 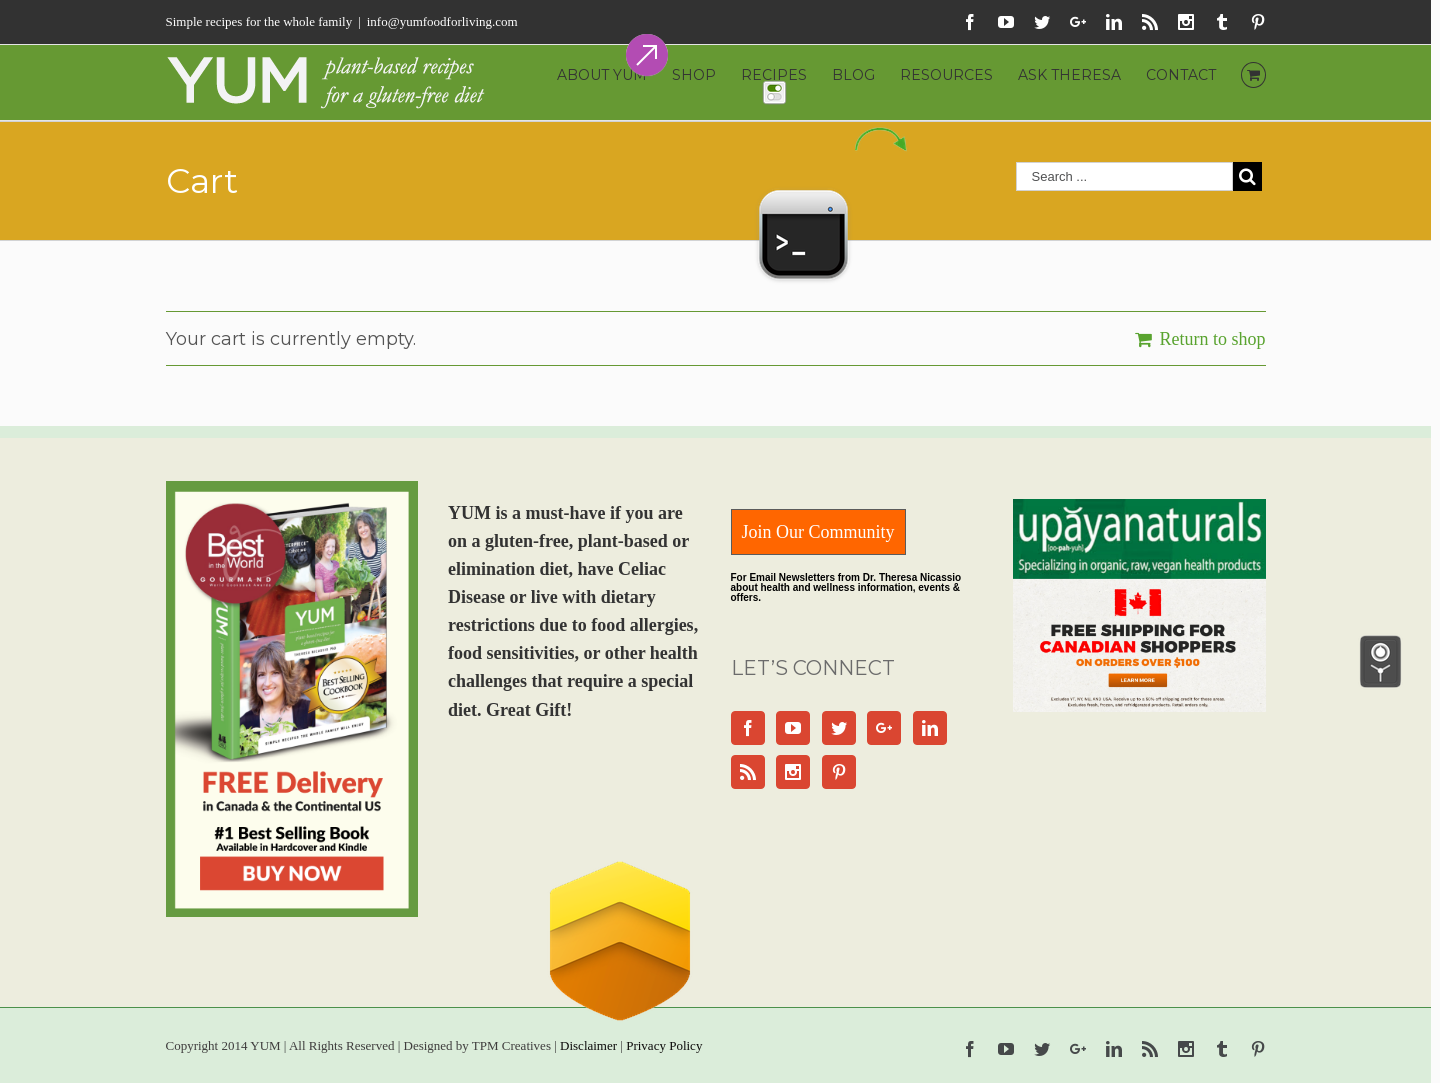 I want to click on open gnome tweaks to customize system settings, so click(x=774, y=92).